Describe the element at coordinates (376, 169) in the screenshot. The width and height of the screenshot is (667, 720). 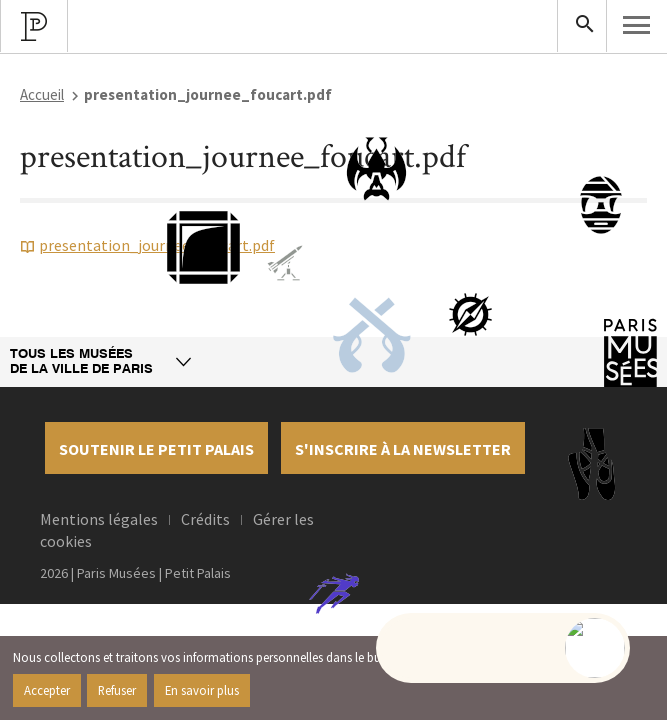
I see `represents a bat creature or enemy in a game` at that location.